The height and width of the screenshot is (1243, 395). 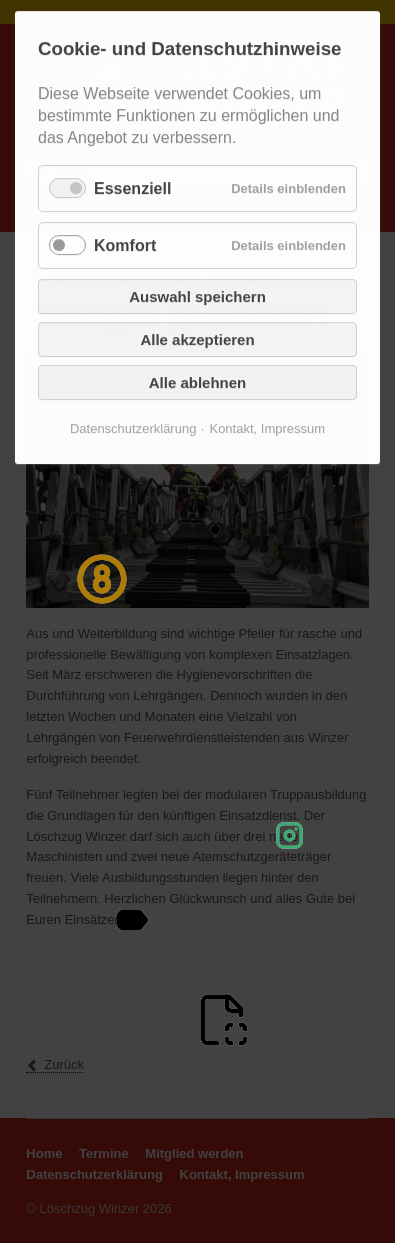 What do you see at coordinates (289, 835) in the screenshot?
I see `open Instagram app` at bounding box center [289, 835].